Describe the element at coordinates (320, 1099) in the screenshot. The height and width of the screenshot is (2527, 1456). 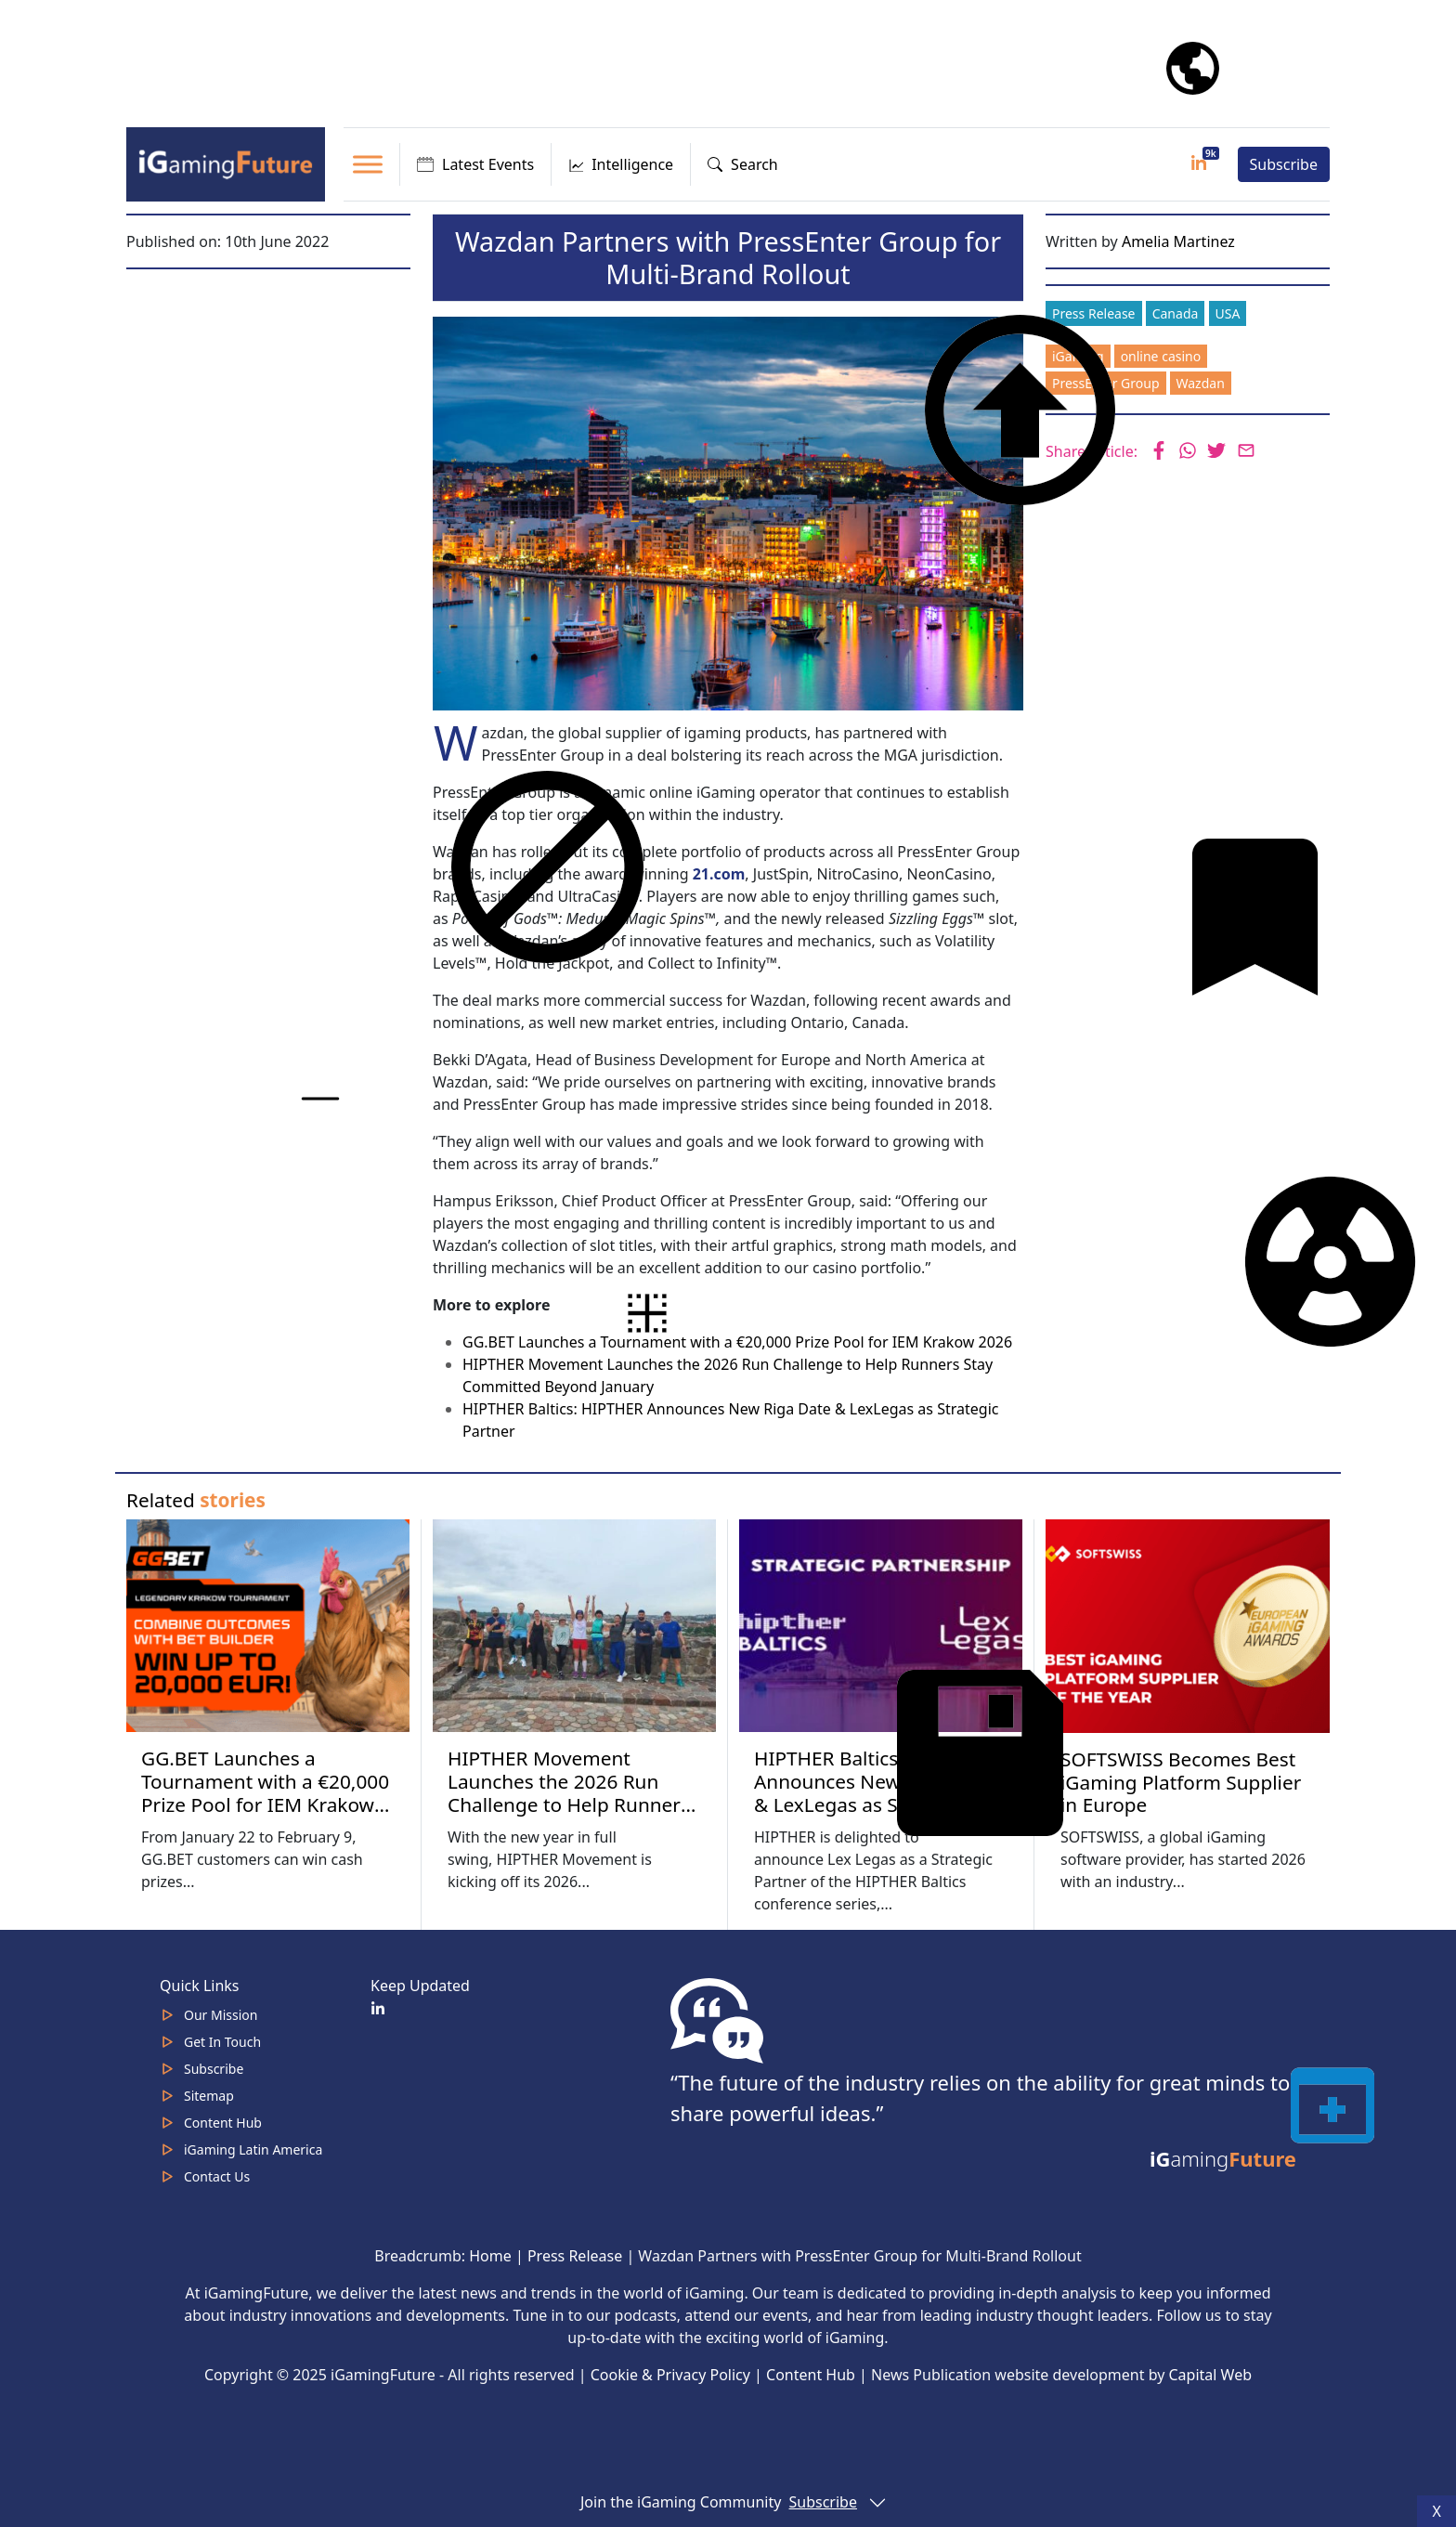
I see `decrease quantity or value` at that location.